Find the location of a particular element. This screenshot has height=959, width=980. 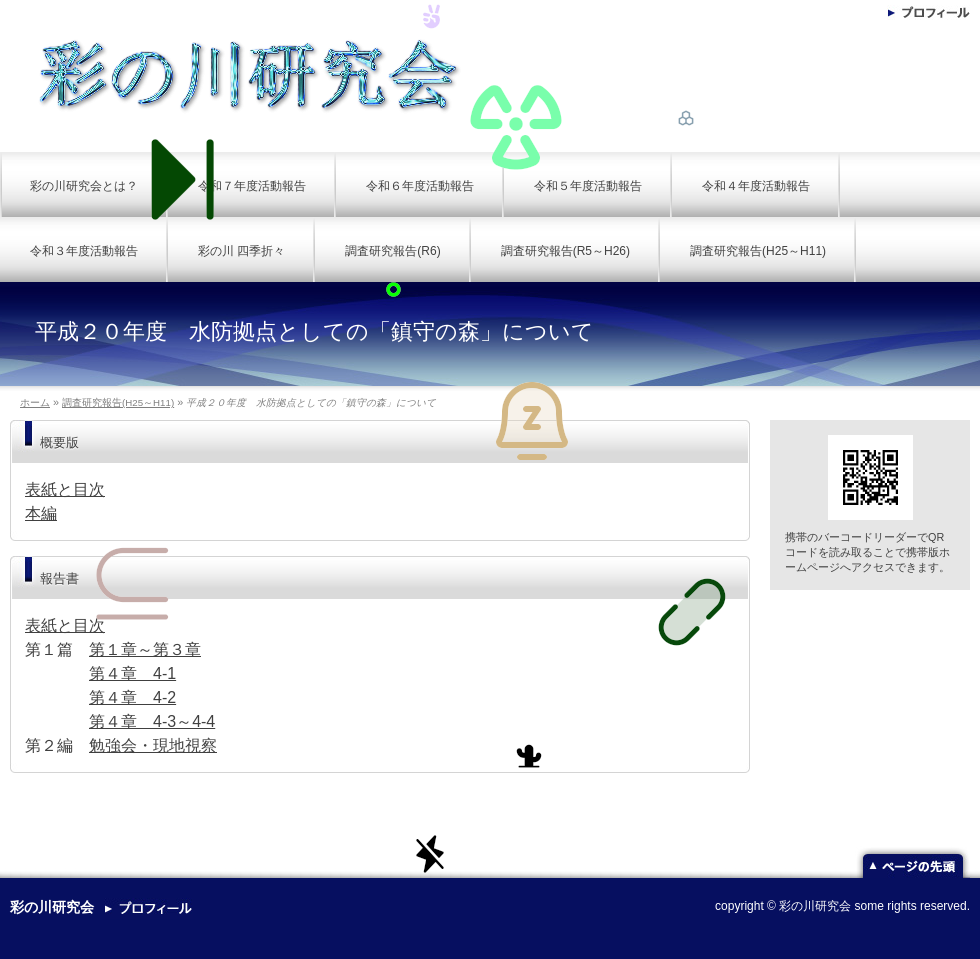

view modular components or building blocks is located at coordinates (686, 118).